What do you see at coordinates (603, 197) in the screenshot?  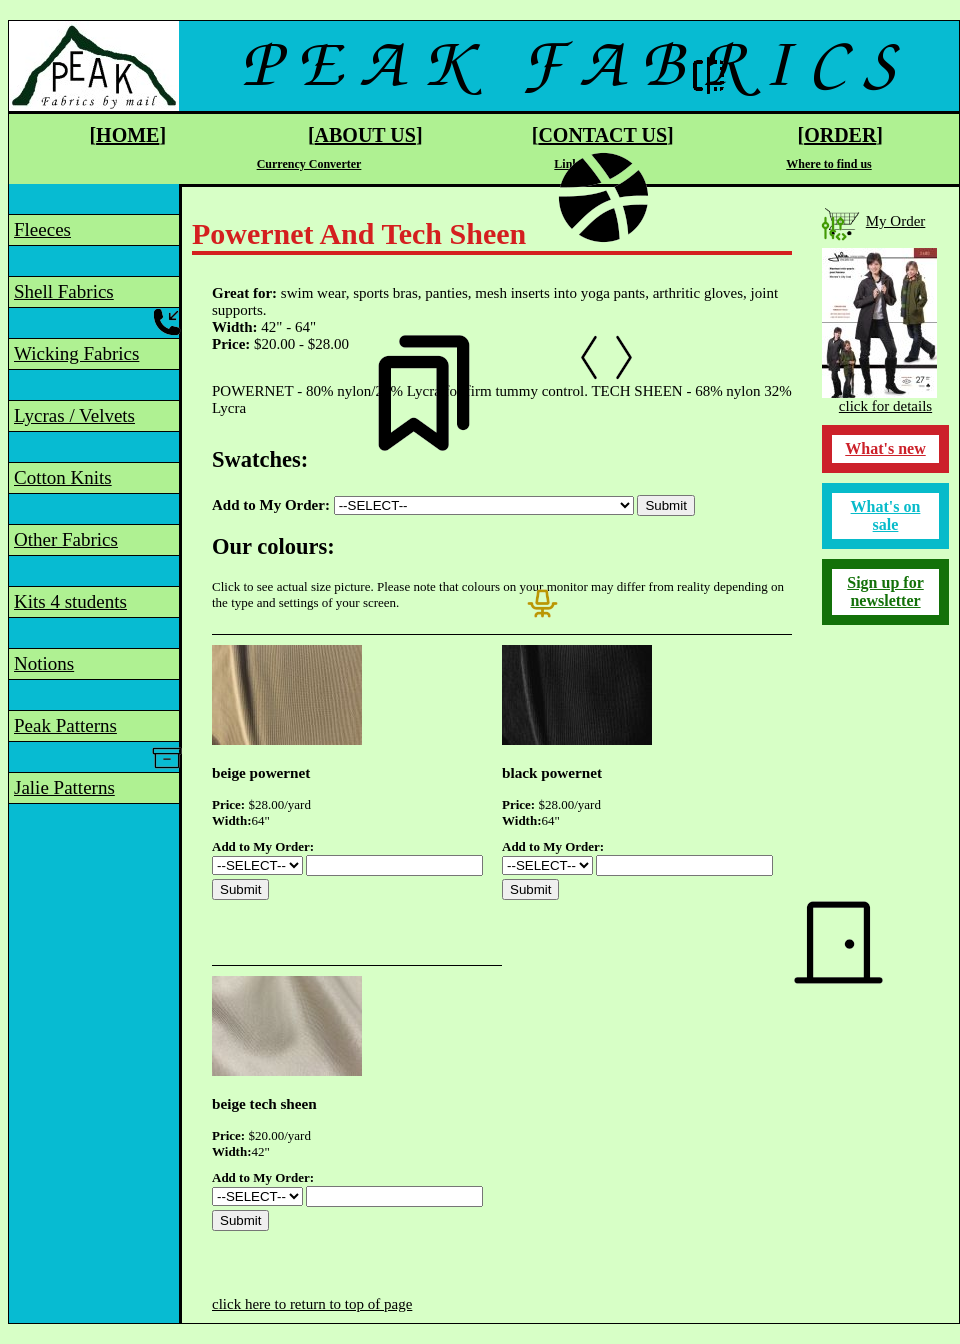 I see `visit dribbble profile or portfolio` at bounding box center [603, 197].